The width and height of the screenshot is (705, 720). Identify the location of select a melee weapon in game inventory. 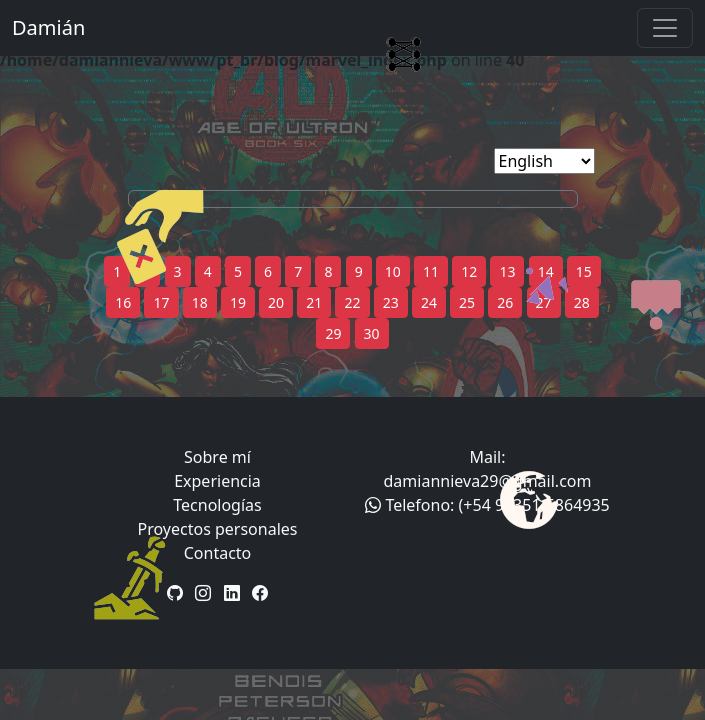
(135, 577).